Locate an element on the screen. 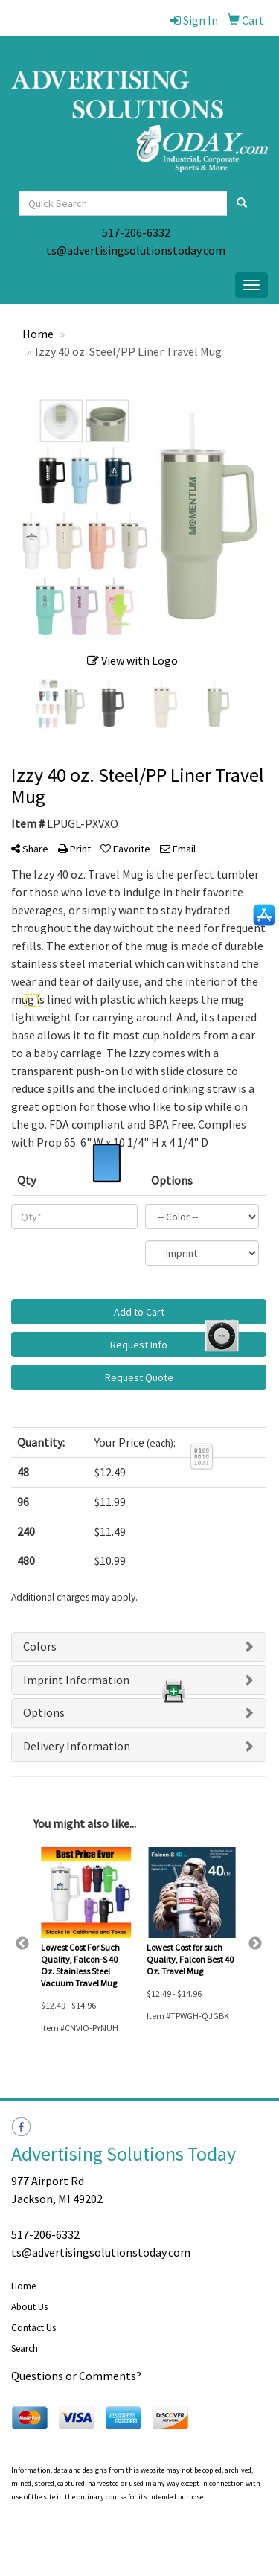  access shape library in iMovie is located at coordinates (32, 1000).